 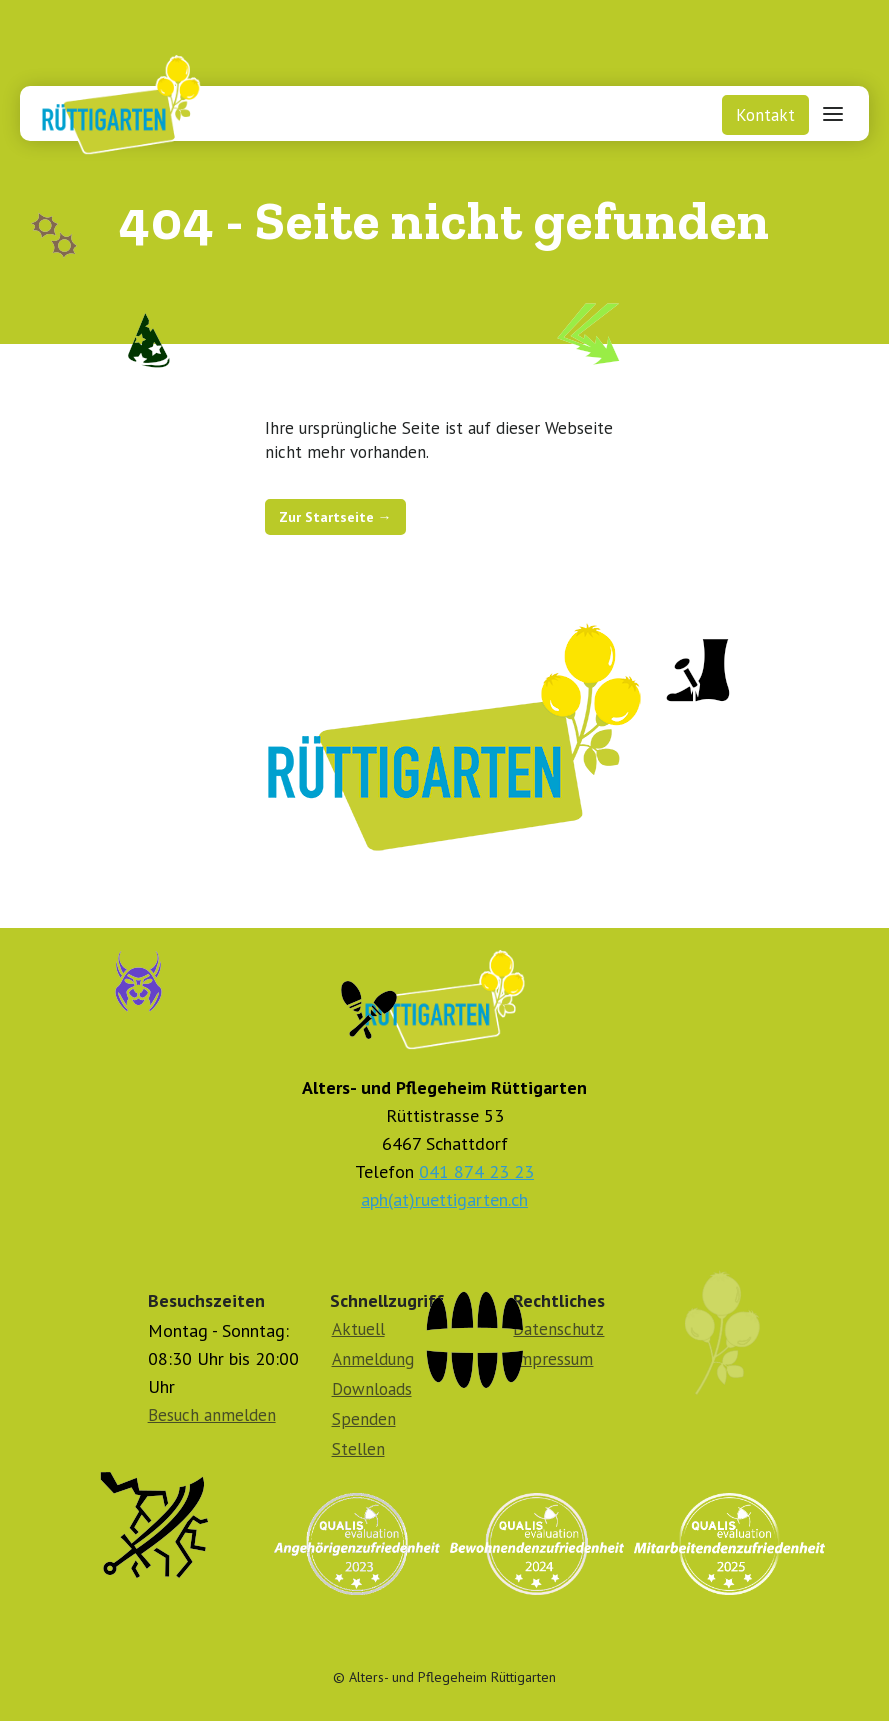 What do you see at coordinates (153, 1524) in the screenshot?
I see `activate lightning sword ability` at bounding box center [153, 1524].